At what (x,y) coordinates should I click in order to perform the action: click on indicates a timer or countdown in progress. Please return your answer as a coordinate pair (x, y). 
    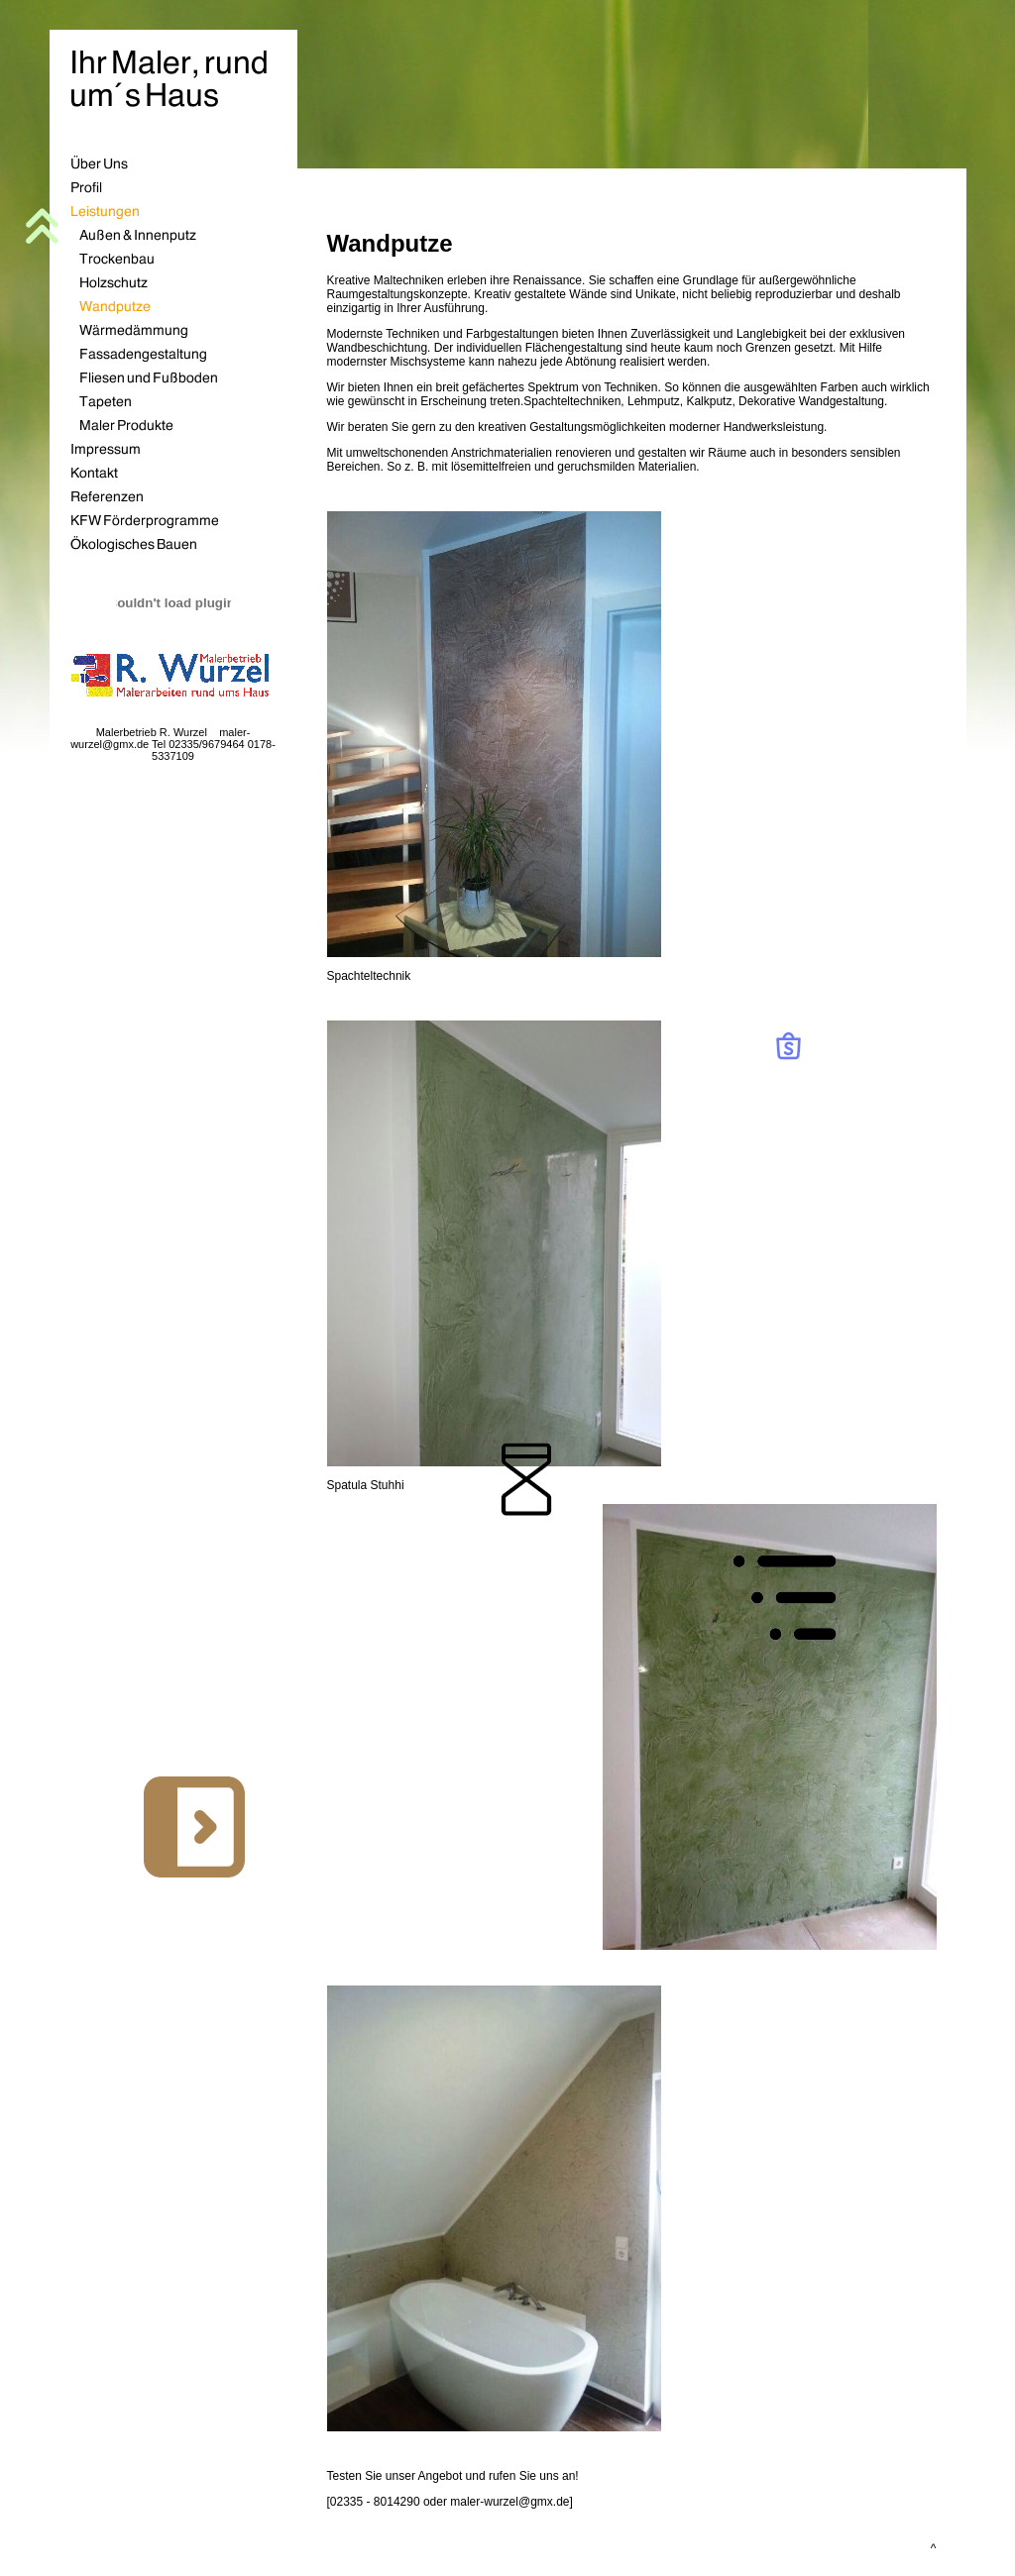
    Looking at the image, I should click on (526, 1479).